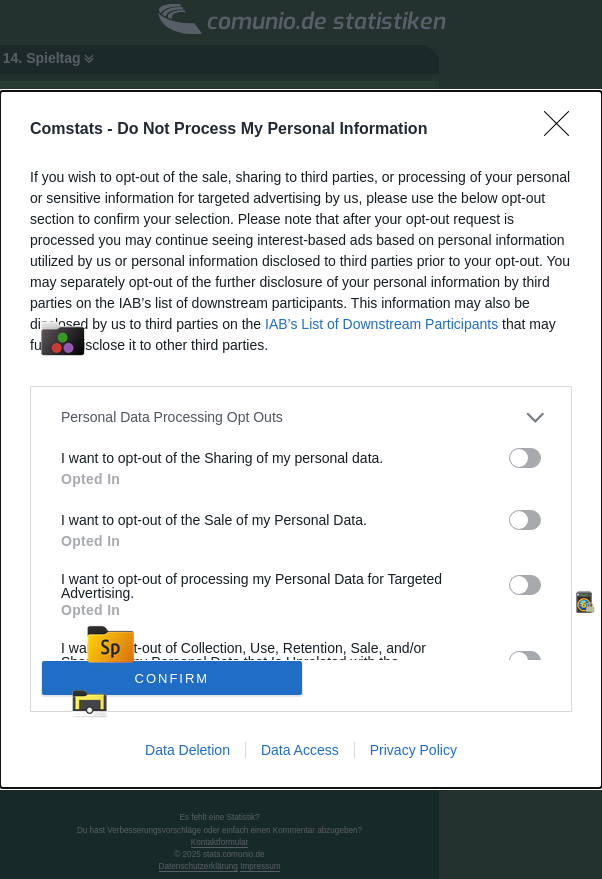  What do you see at coordinates (110, 645) in the screenshot?
I see `open folder containing adobe spark projects` at bounding box center [110, 645].